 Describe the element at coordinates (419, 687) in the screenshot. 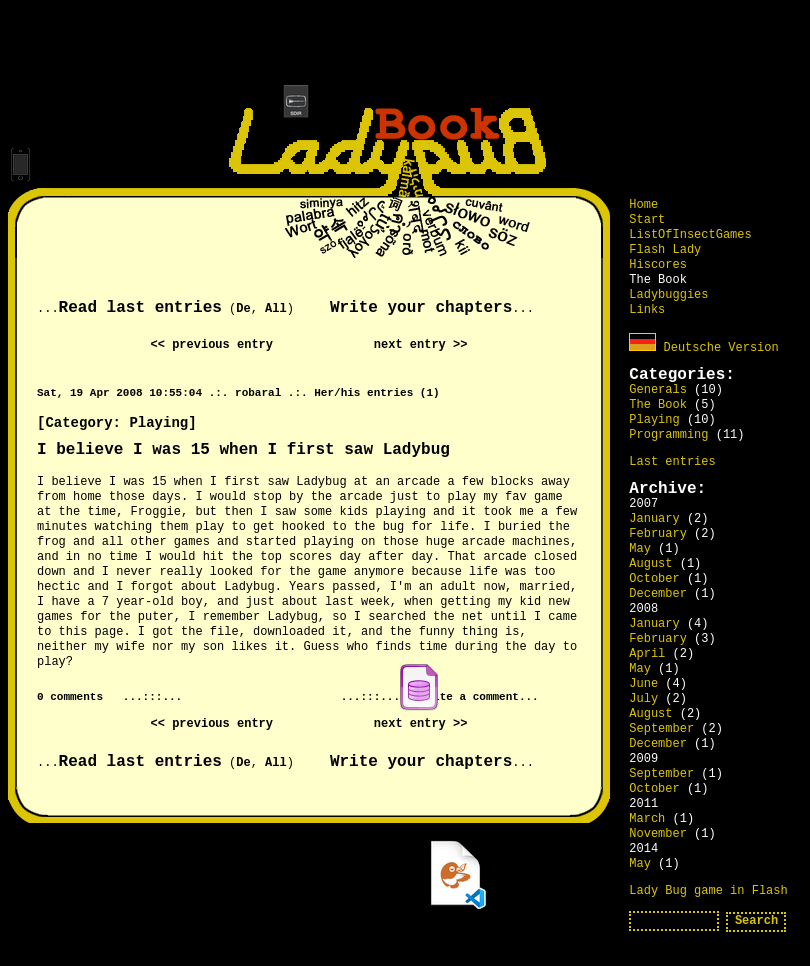

I see `open a database file` at that location.